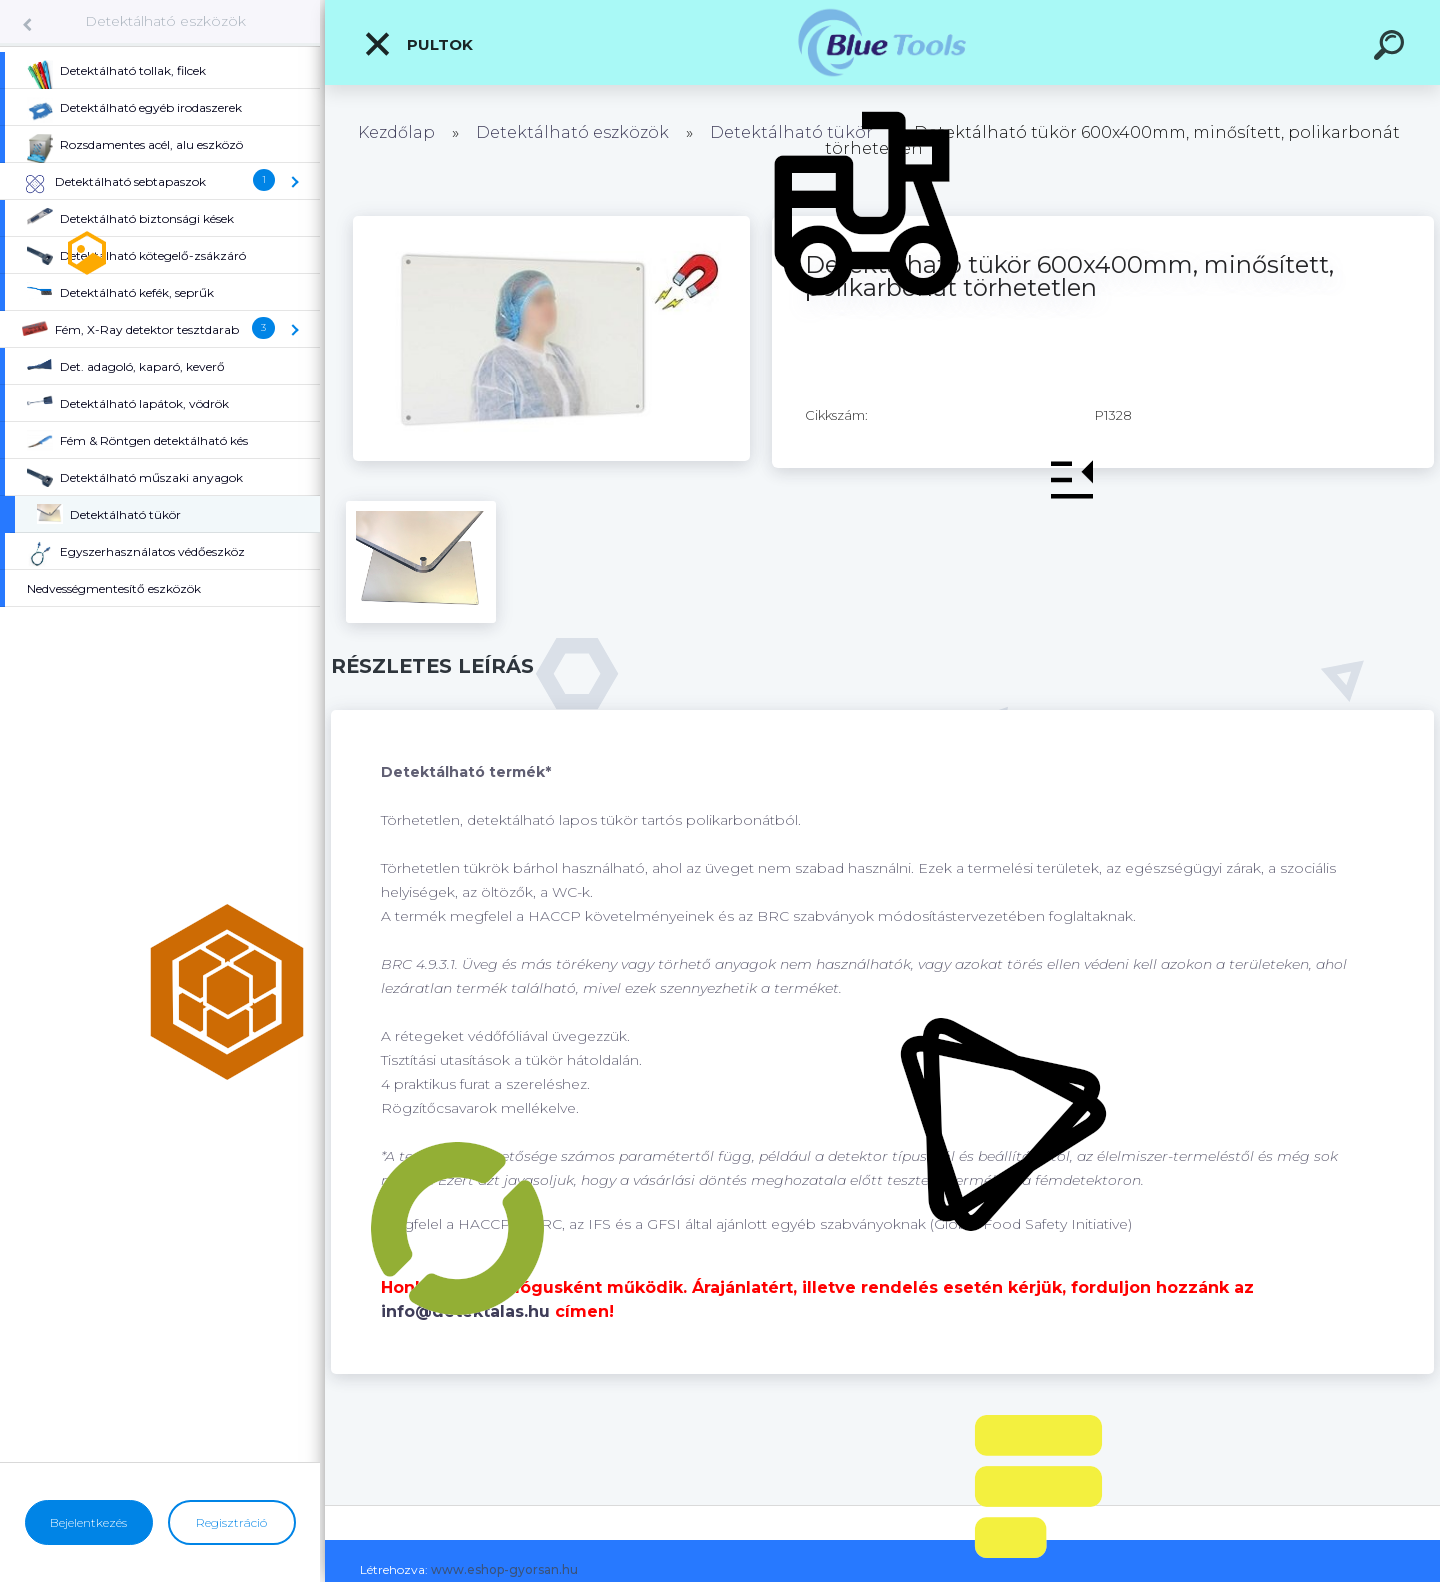 The width and height of the screenshot is (1440, 1582). I want to click on open CiviCRM application, so click(1003, 1124).